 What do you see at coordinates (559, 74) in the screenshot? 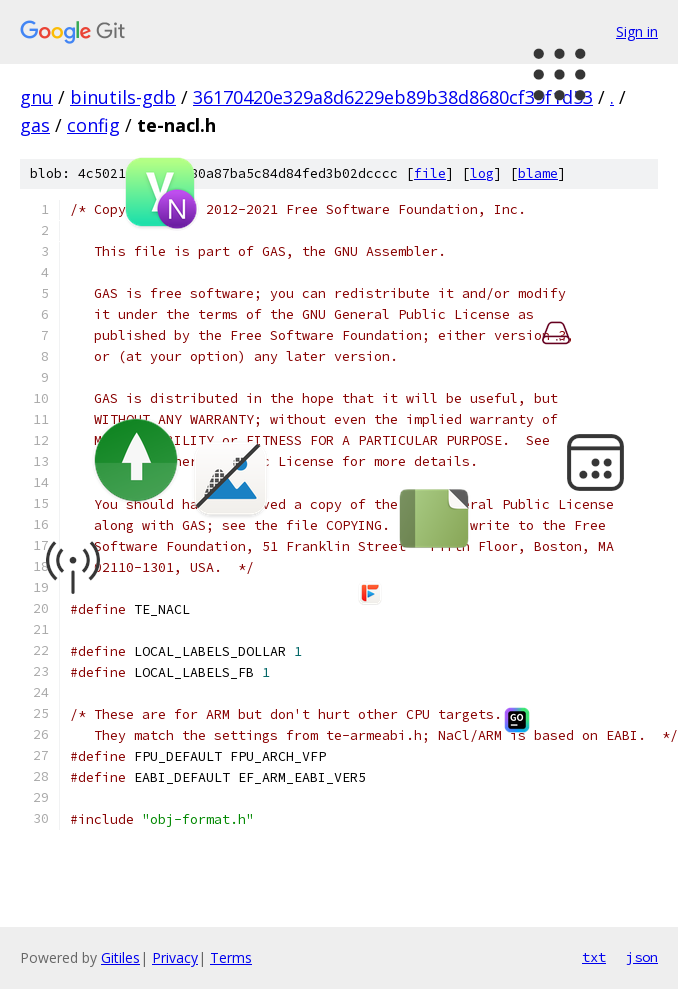
I see `view all applications` at bounding box center [559, 74].